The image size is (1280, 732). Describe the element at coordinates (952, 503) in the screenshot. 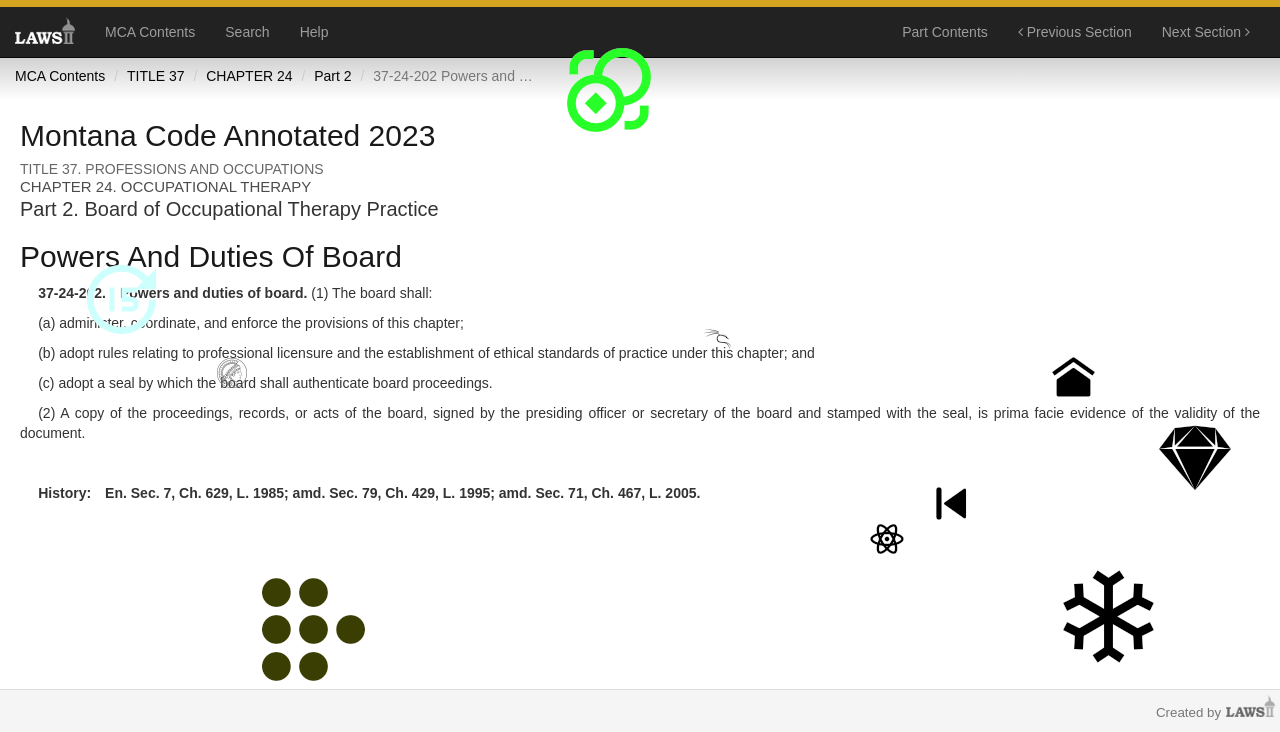

I see `skip to previous track` at that location.